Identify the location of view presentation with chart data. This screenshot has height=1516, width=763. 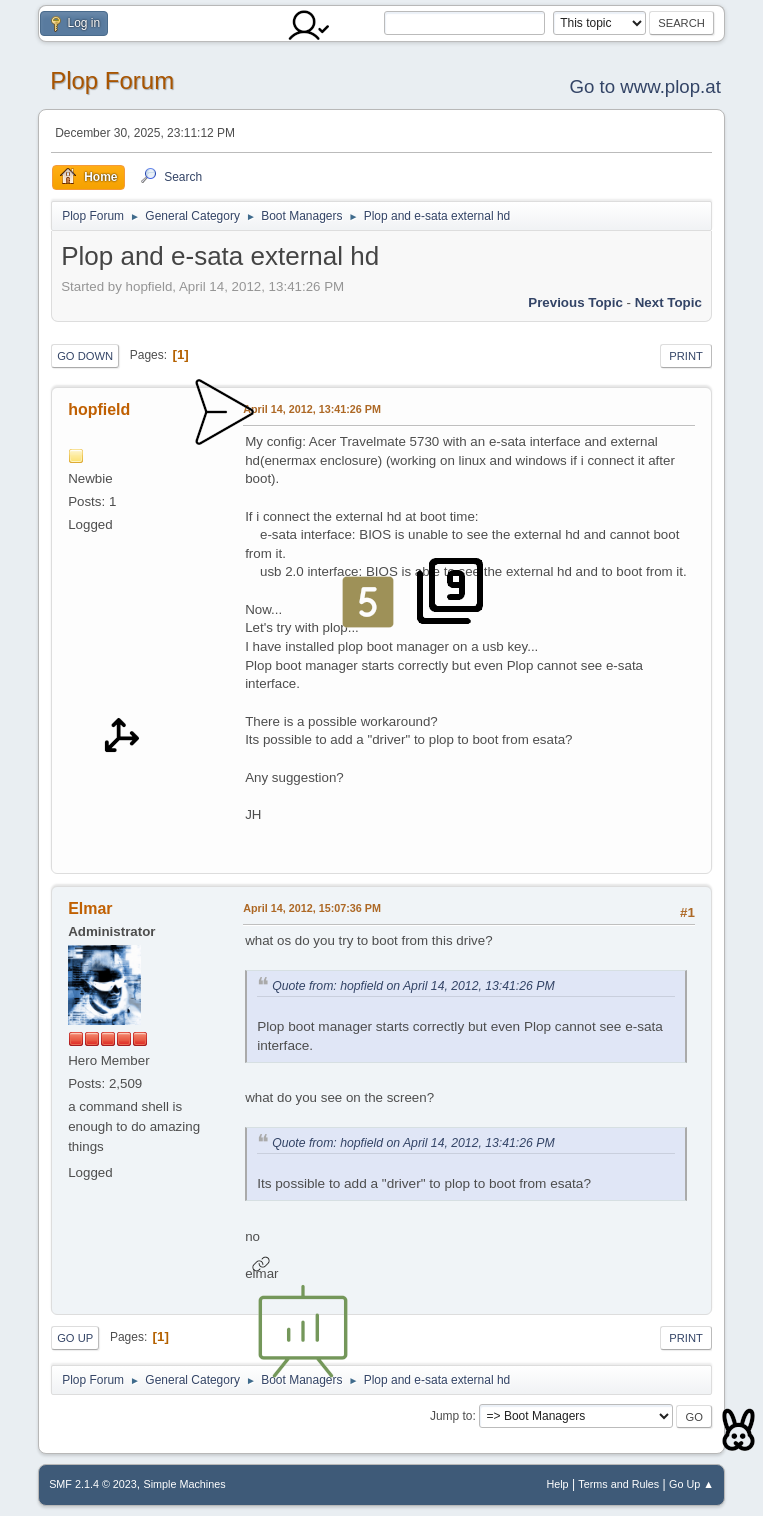
(303, 1333).